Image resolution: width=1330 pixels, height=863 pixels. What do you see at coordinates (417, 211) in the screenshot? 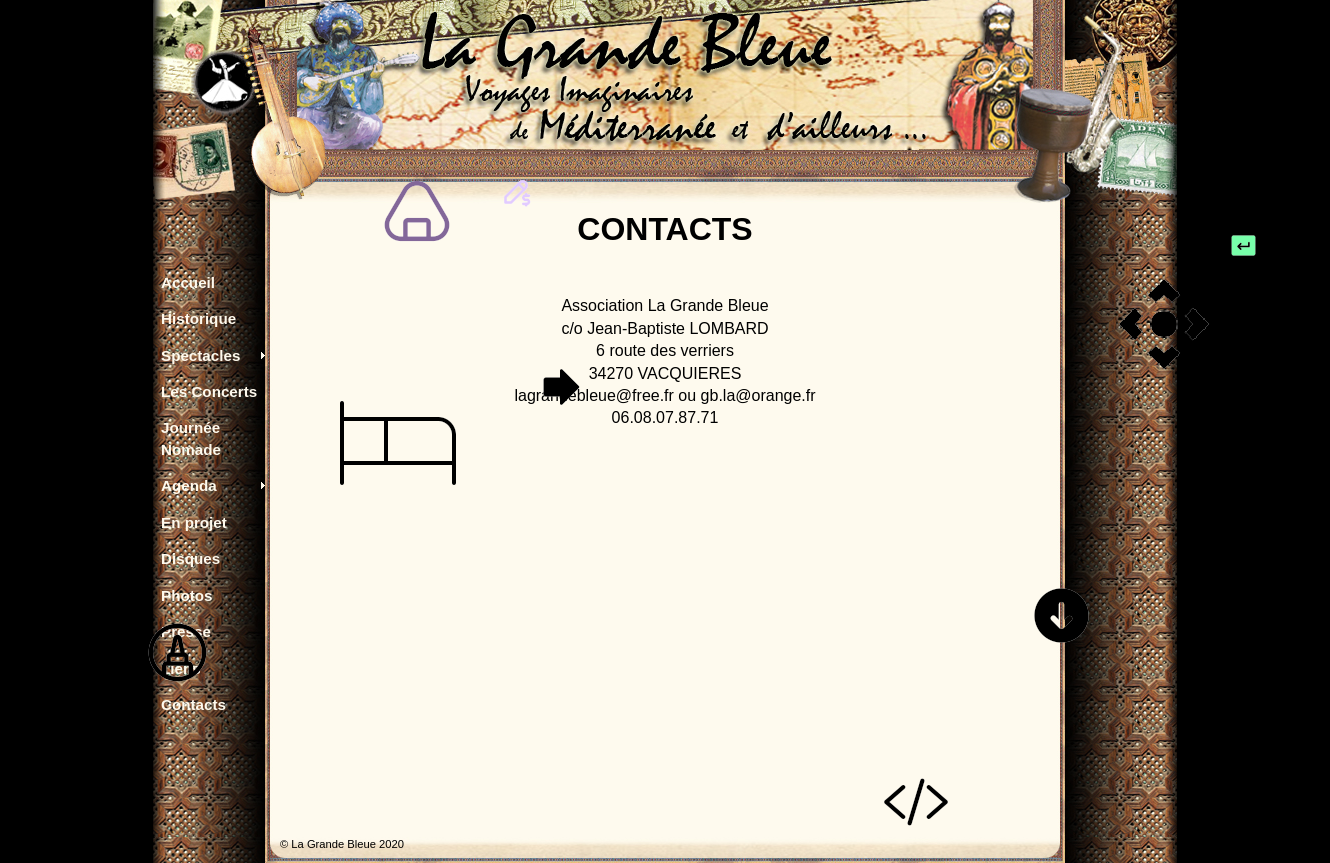
I see `browse Japanese food options` at bounding box center [417, 211].